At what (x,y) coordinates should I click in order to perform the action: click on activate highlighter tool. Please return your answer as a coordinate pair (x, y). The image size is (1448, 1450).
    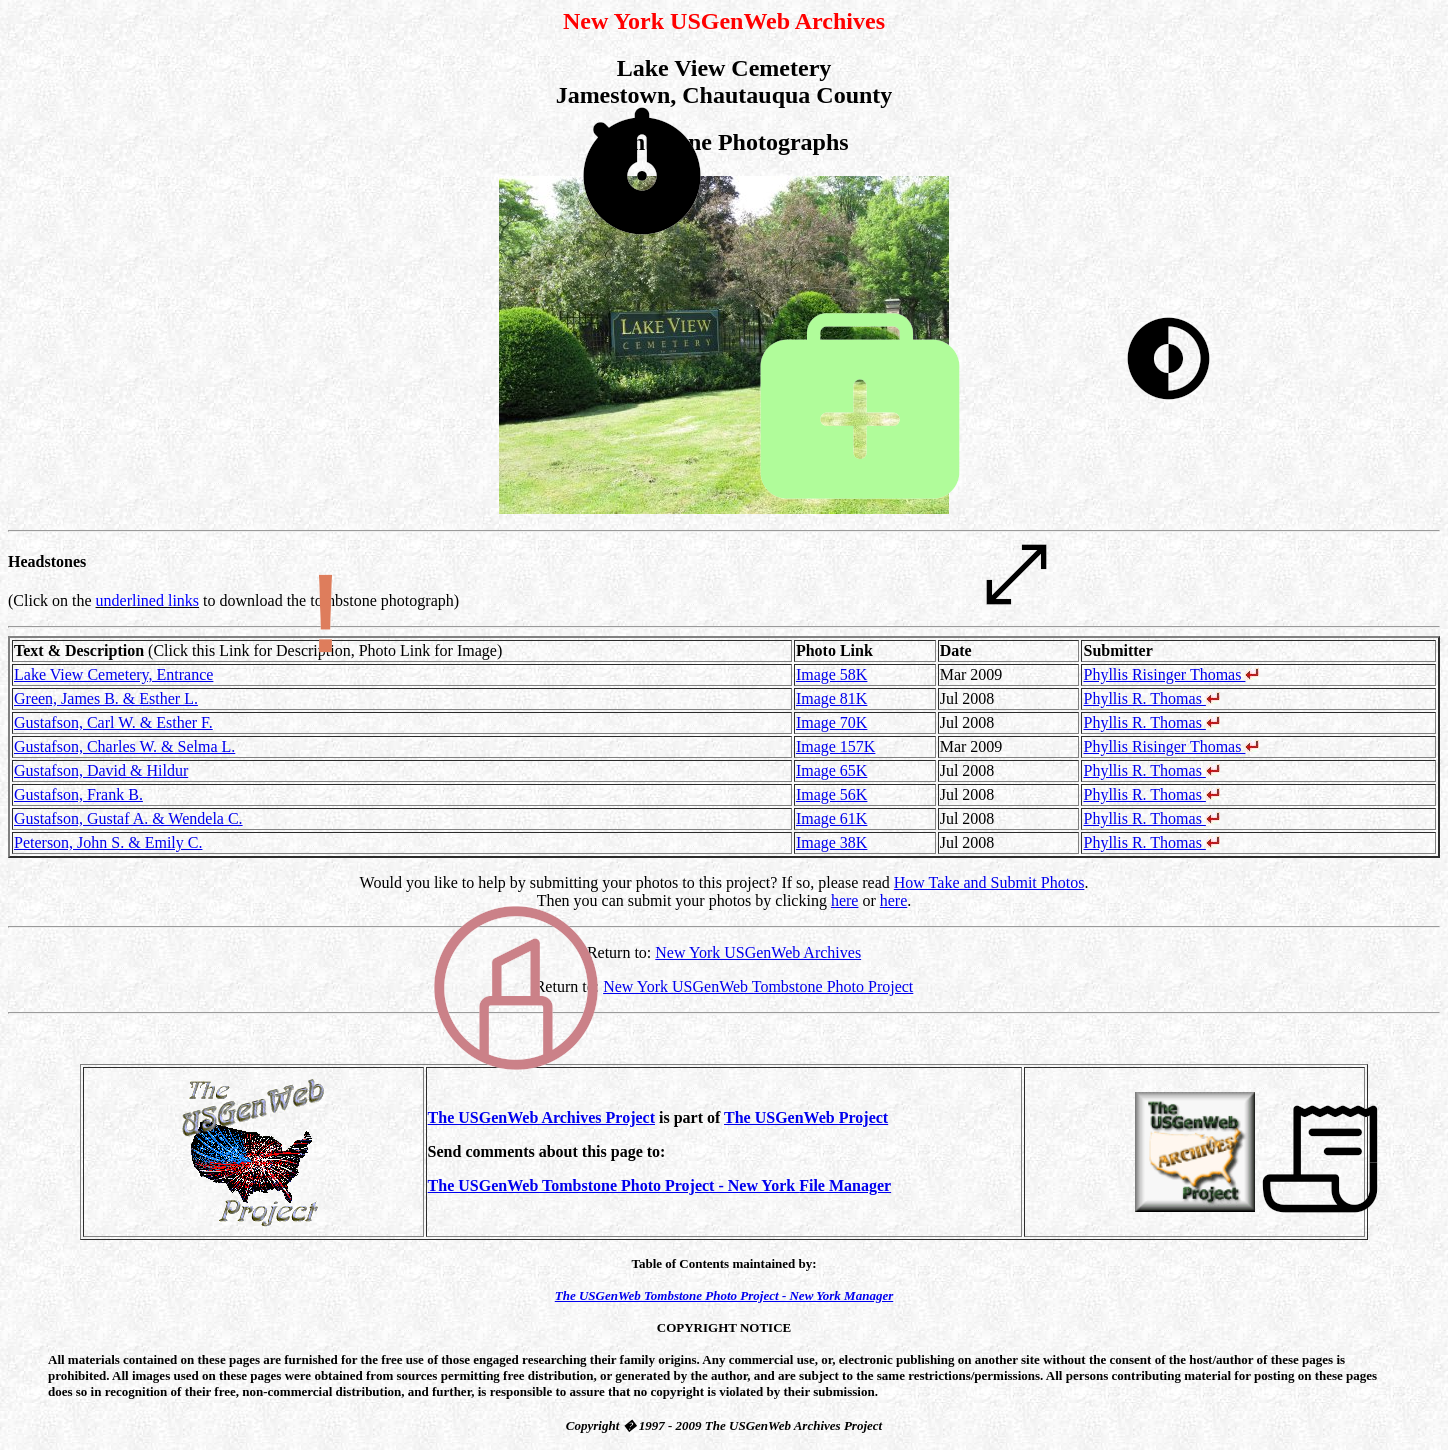
    Looking at the image, I should click on (516, 988).